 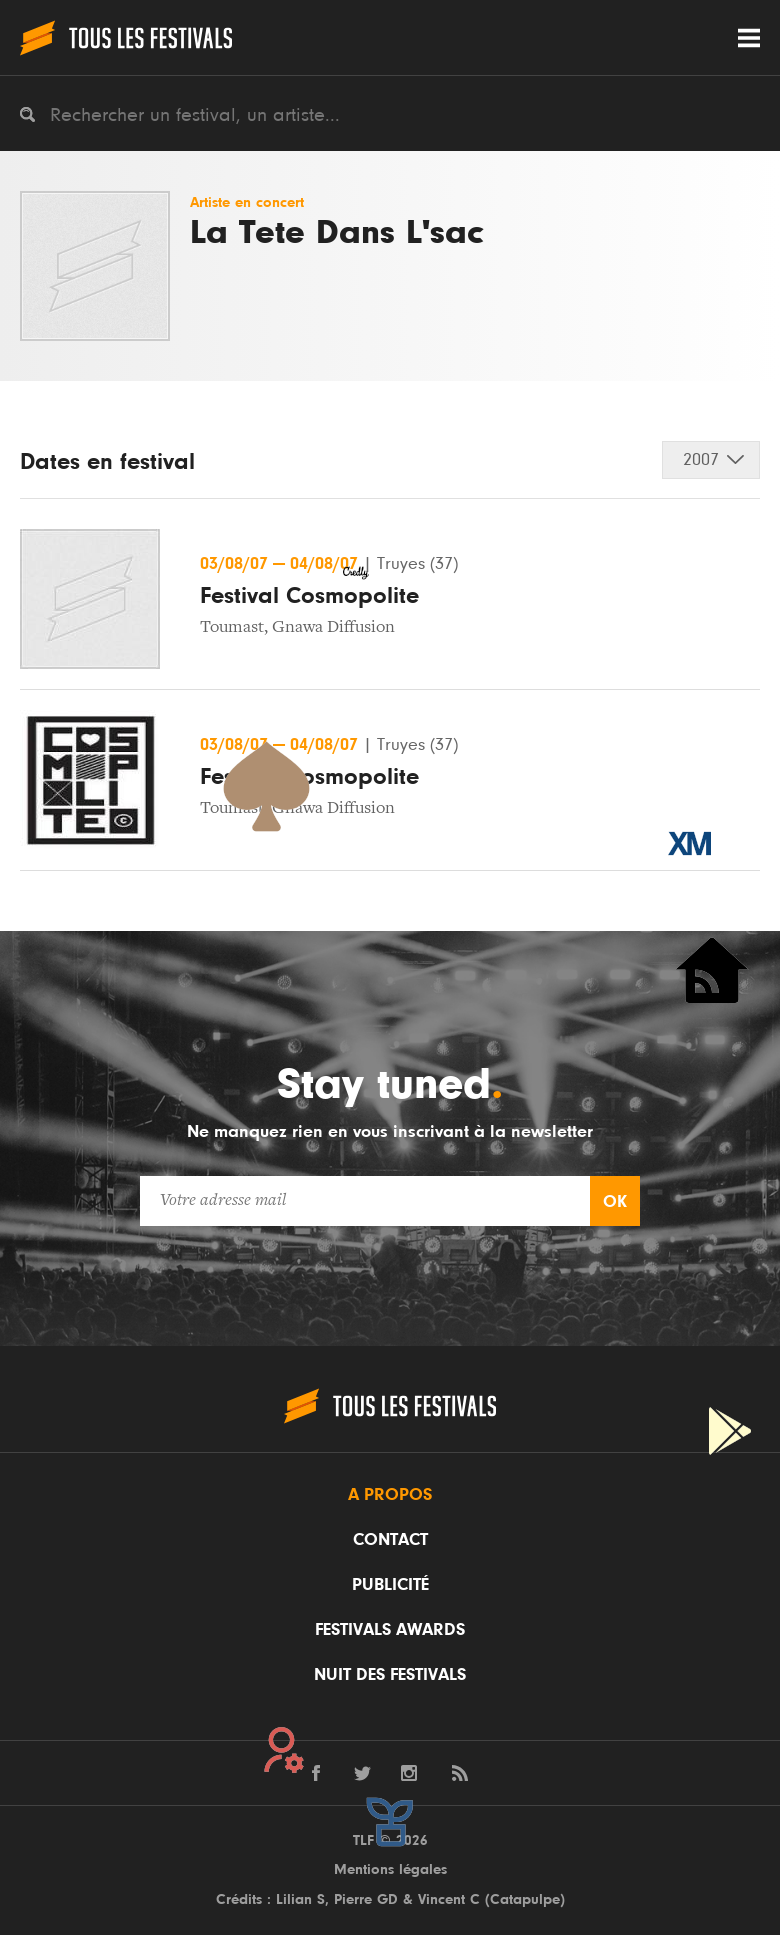 What do you see at coordinates (712, 973) in the screenshot?
I see `connect to home wifi network` at bounding box center [712, 973].